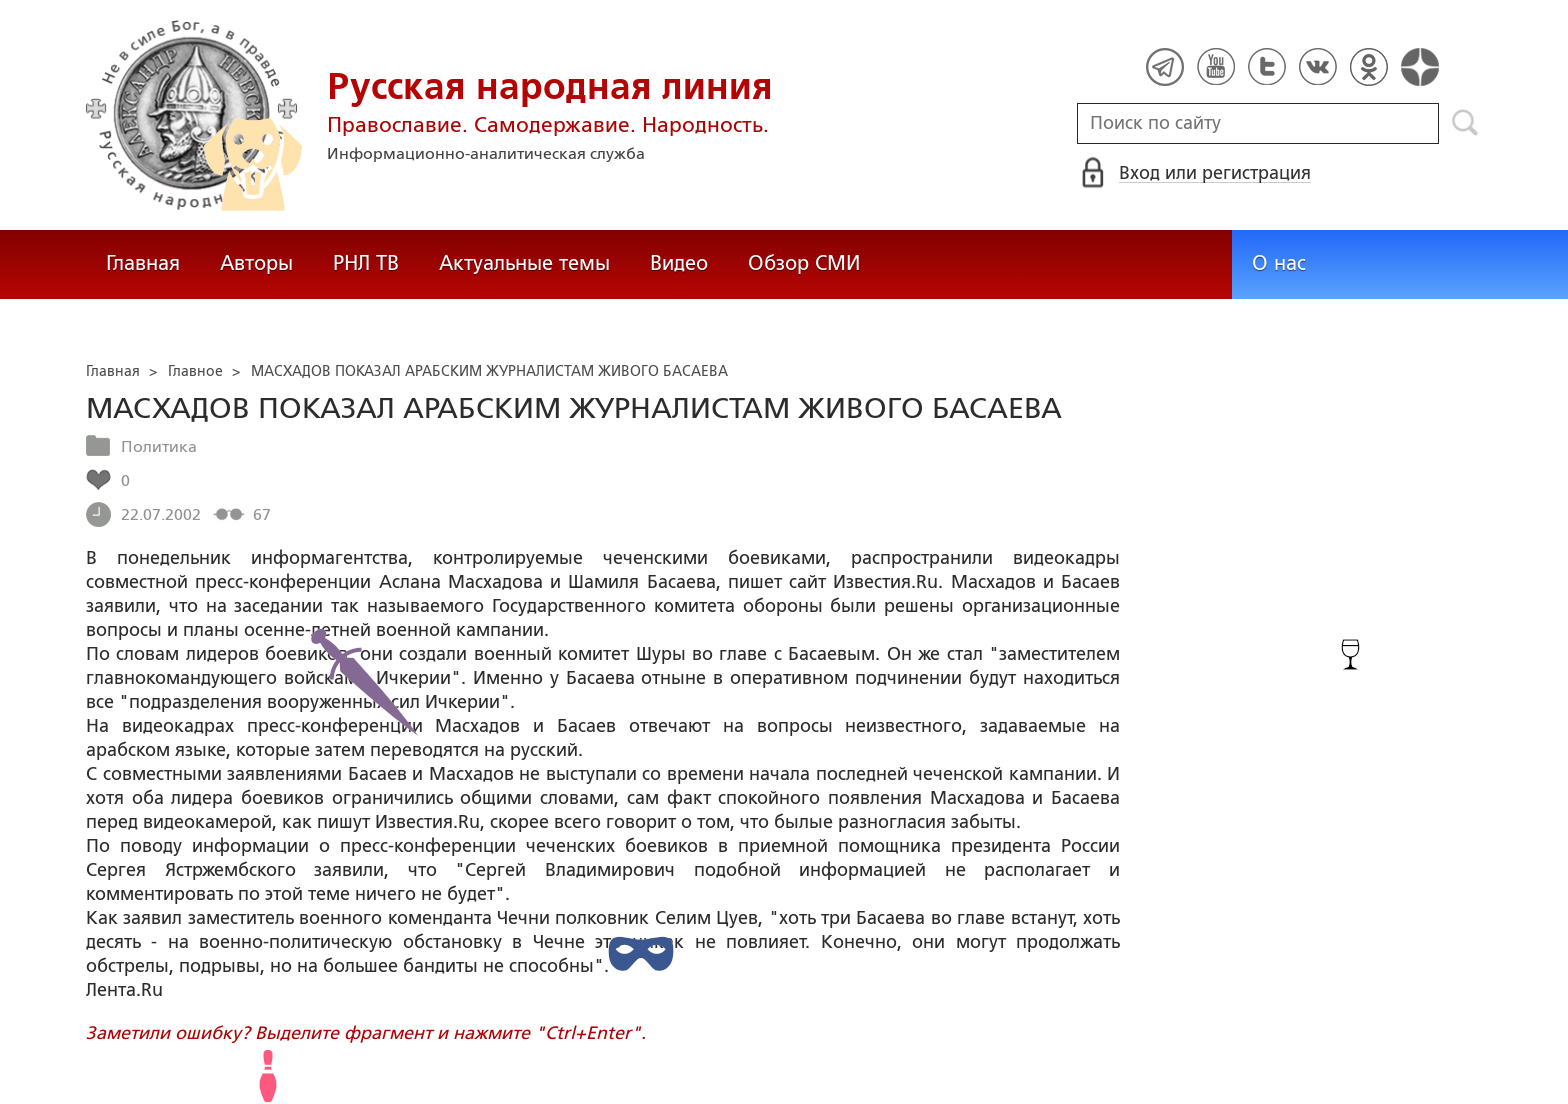  Describe the element at coordinates (1350, 654) in the screenshot. I see `browse wine or beverage options` at that location.